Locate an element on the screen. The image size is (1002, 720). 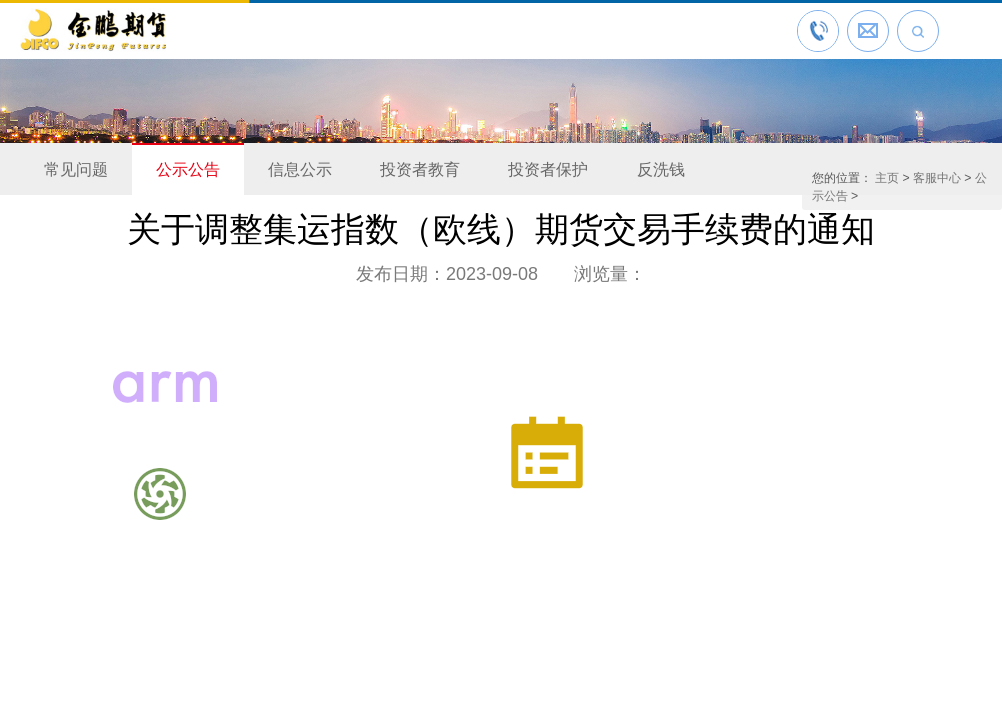
view calendar tasks and to-do items is located at coordinates (547, 456).